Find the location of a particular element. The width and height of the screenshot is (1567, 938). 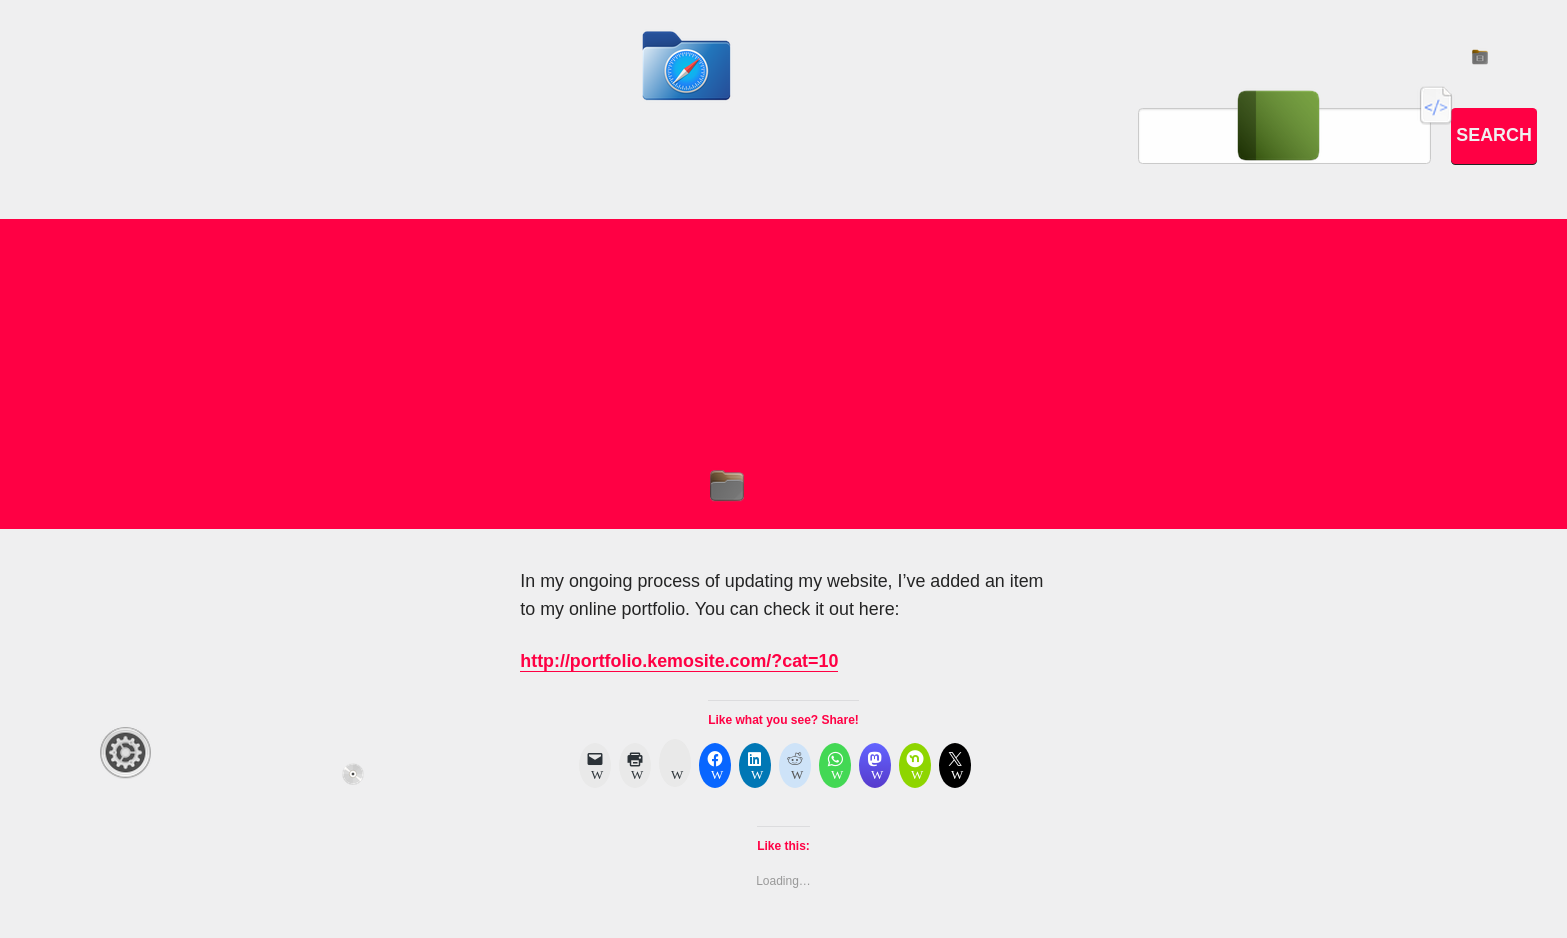

eject or unmount a DVD disc is located at coordinates (353, 774).